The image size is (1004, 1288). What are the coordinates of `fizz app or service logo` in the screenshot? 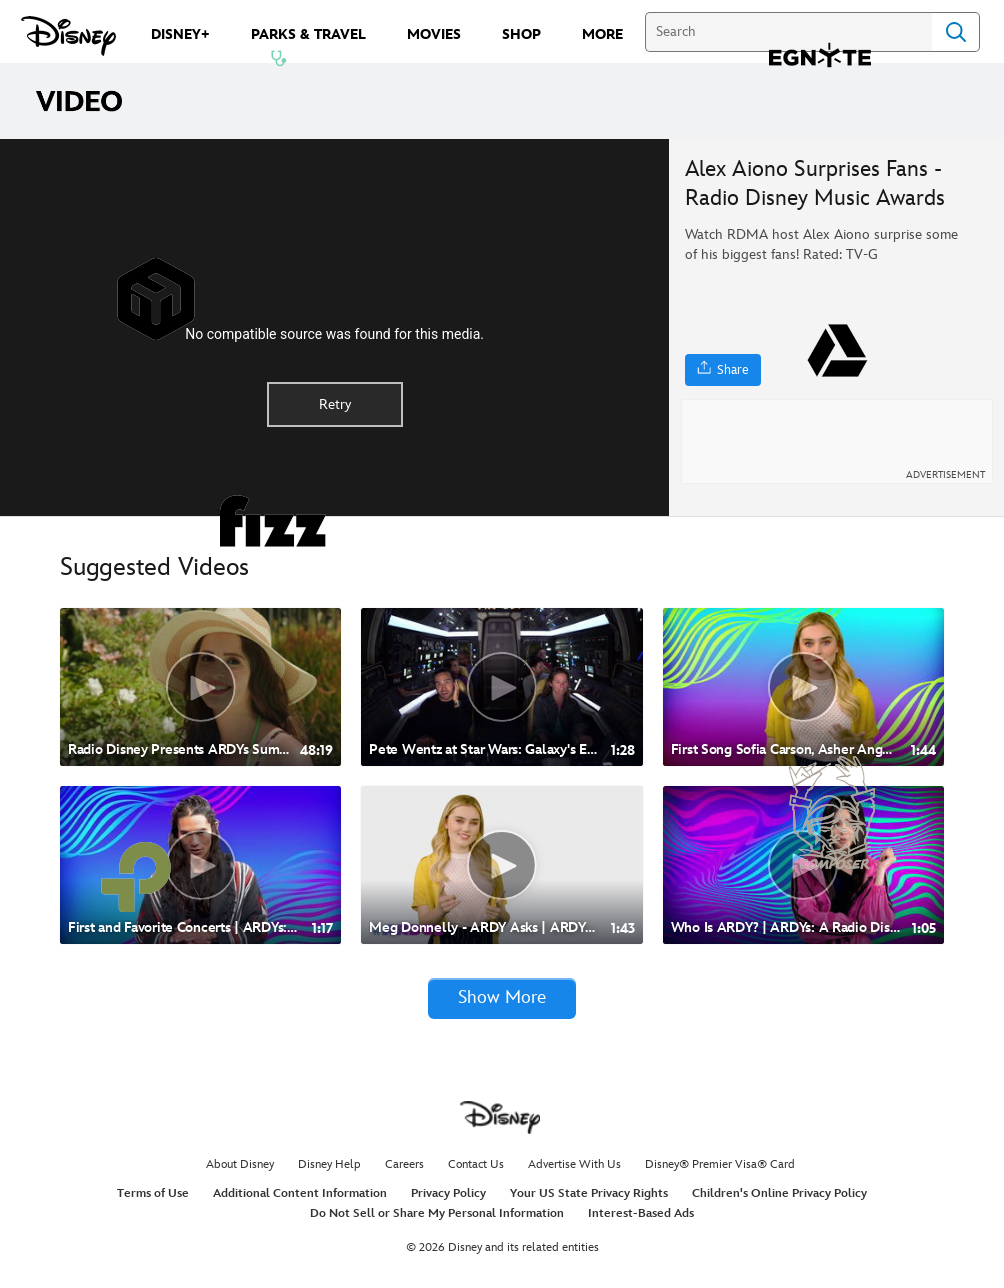 It's located at (273, 521).